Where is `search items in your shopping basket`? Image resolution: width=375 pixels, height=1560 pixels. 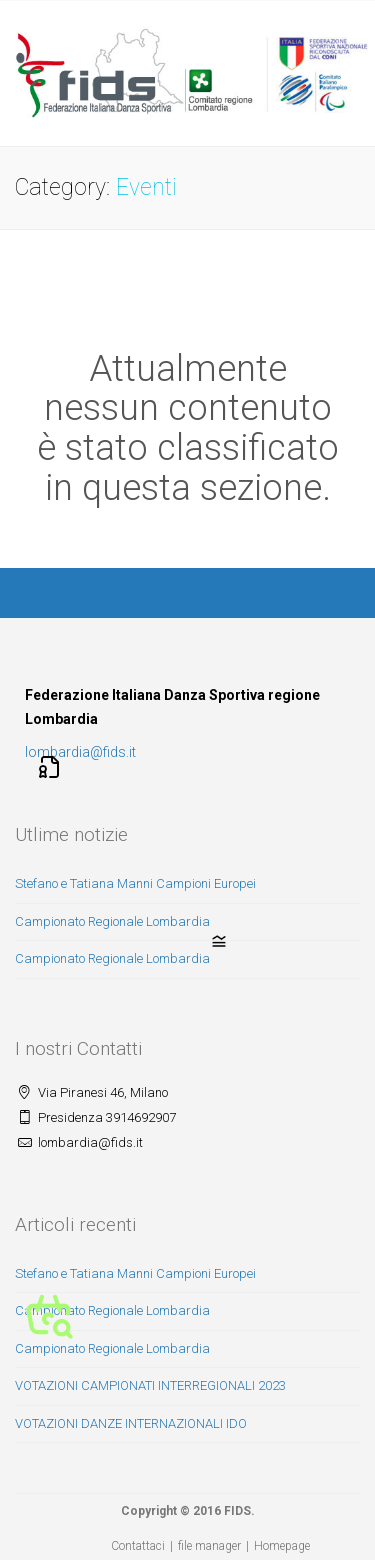
search items in your shopping basket is located at coordinates (48, 1314).